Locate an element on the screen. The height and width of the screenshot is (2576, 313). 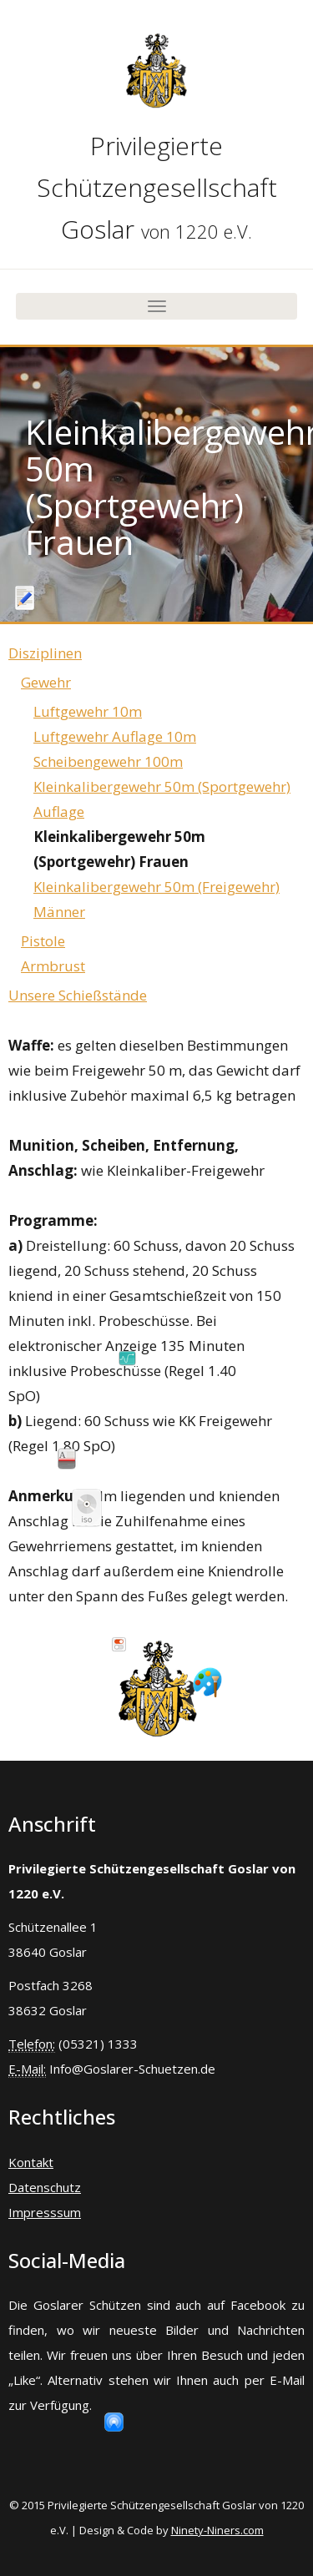
open system settings or preferences is located at coordinates (119, 1644).